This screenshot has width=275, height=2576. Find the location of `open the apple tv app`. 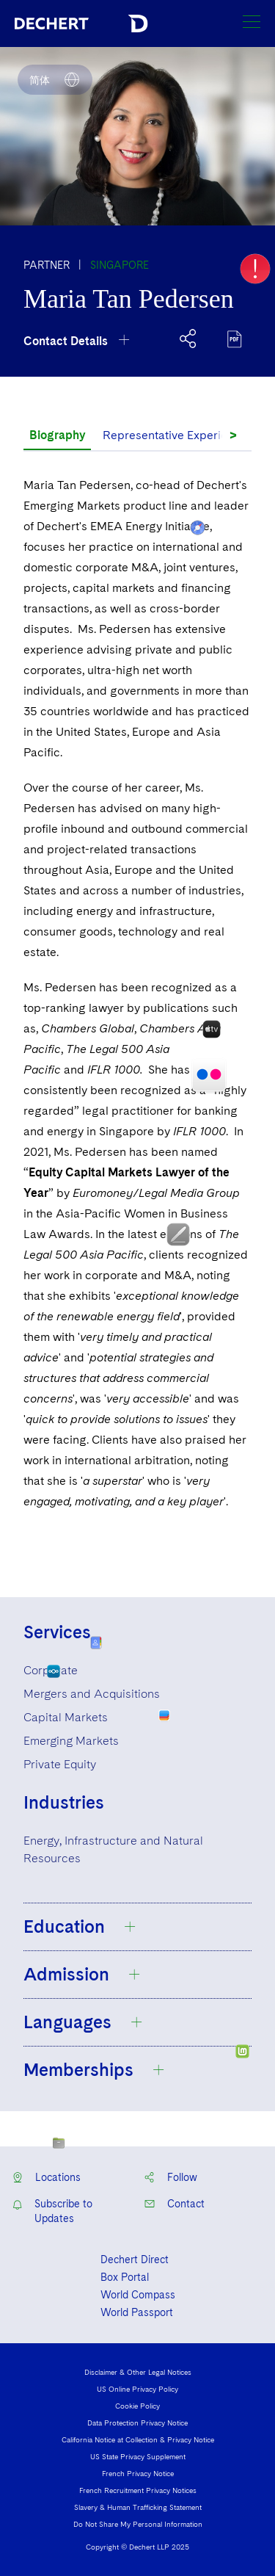

open the apple tv app is located at coordinates (211, 1029).